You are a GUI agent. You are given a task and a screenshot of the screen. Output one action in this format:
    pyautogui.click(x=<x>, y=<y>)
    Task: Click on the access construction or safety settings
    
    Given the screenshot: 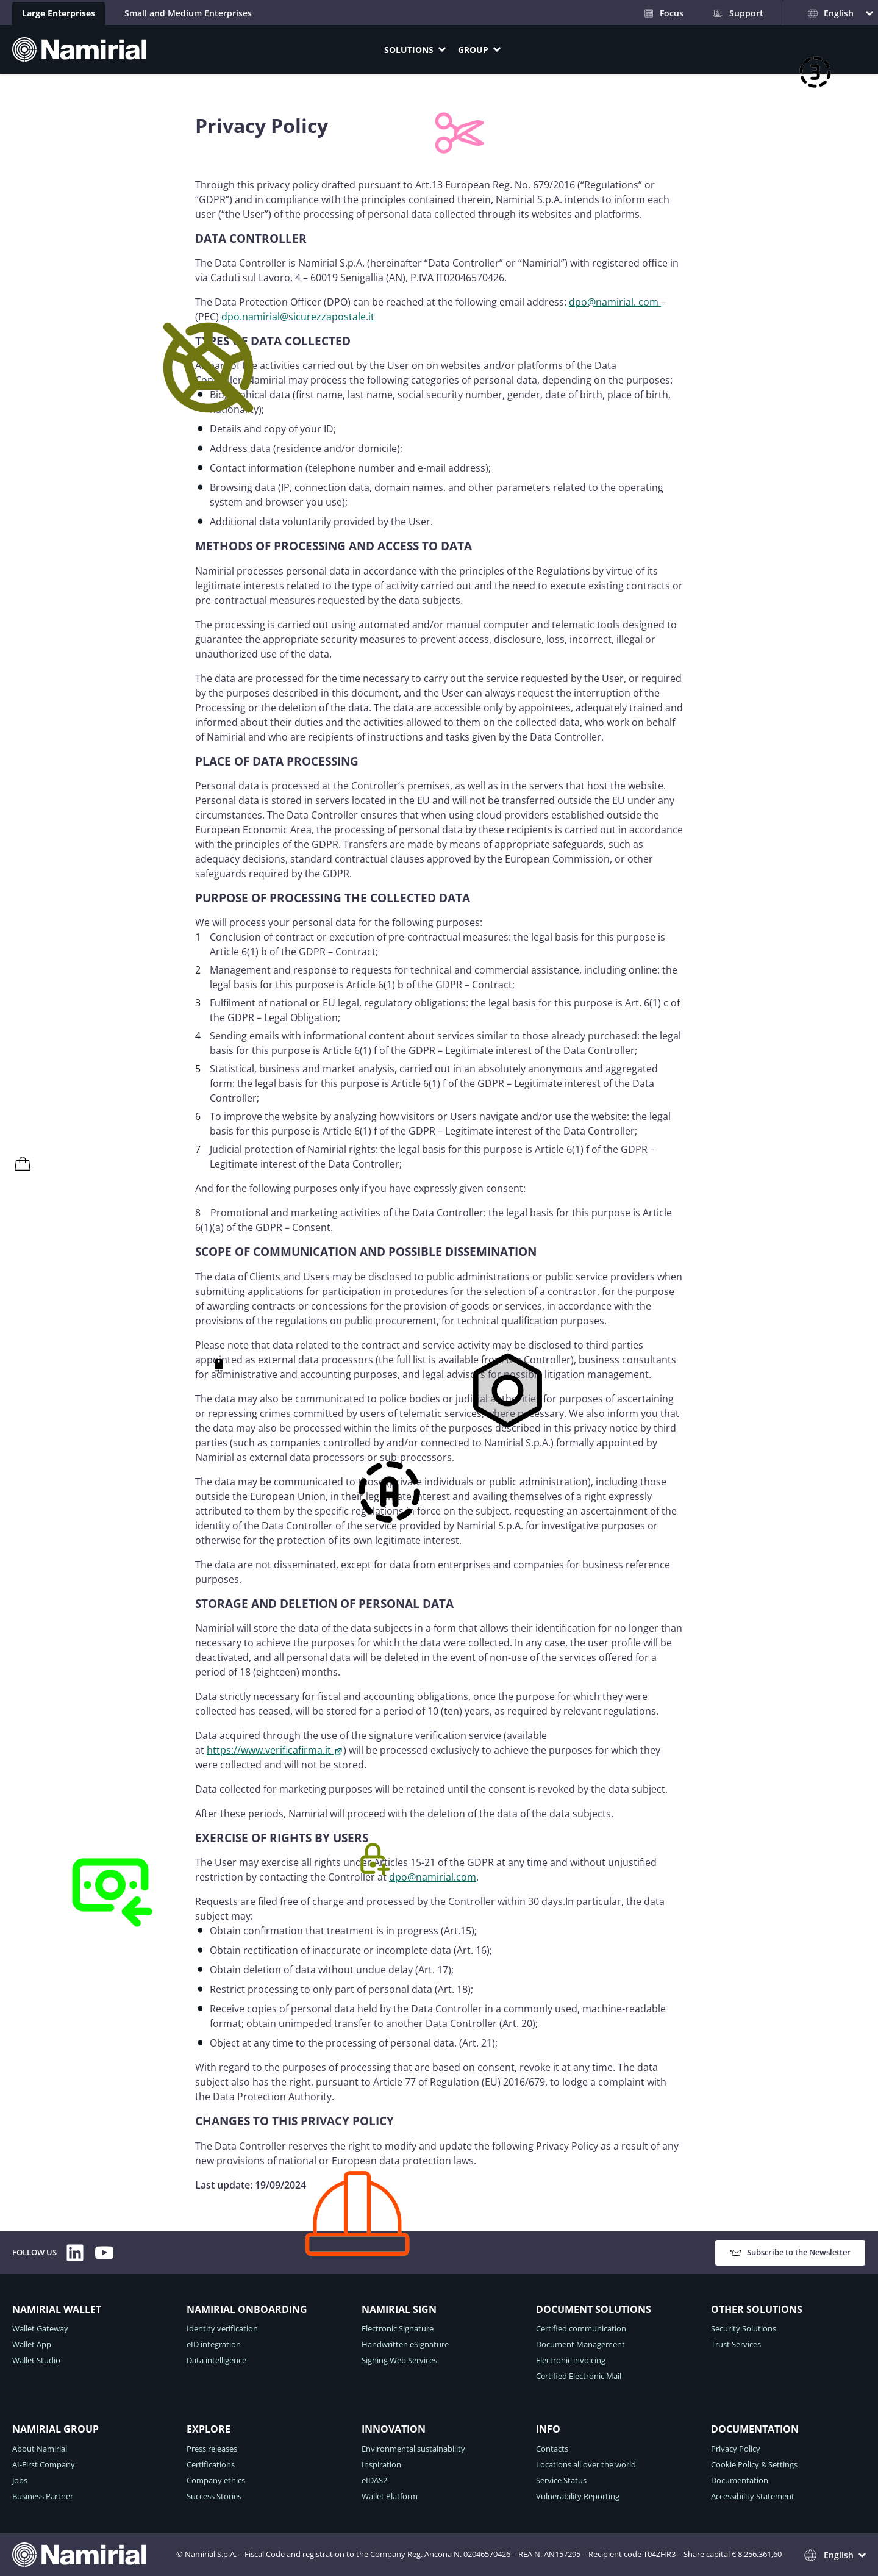 What is the action you would take?
    pyautogui.click(x=357, y=2219)
    